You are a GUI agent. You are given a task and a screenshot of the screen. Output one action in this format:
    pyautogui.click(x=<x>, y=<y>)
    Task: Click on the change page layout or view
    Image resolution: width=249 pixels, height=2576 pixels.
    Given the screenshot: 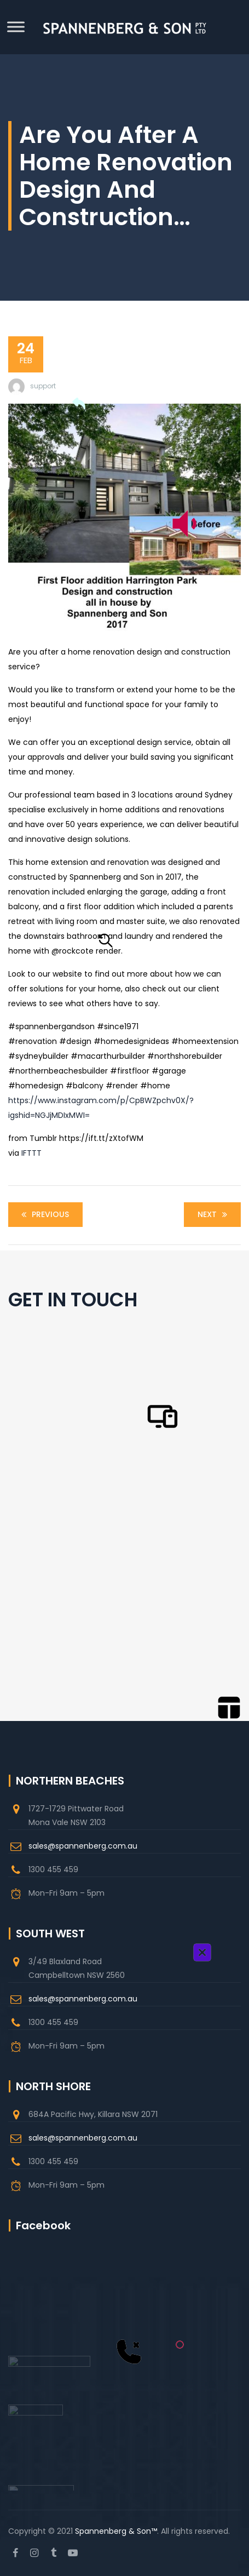 What is the action you would take?
    pyautogui.click(x=229, y=1707)
    